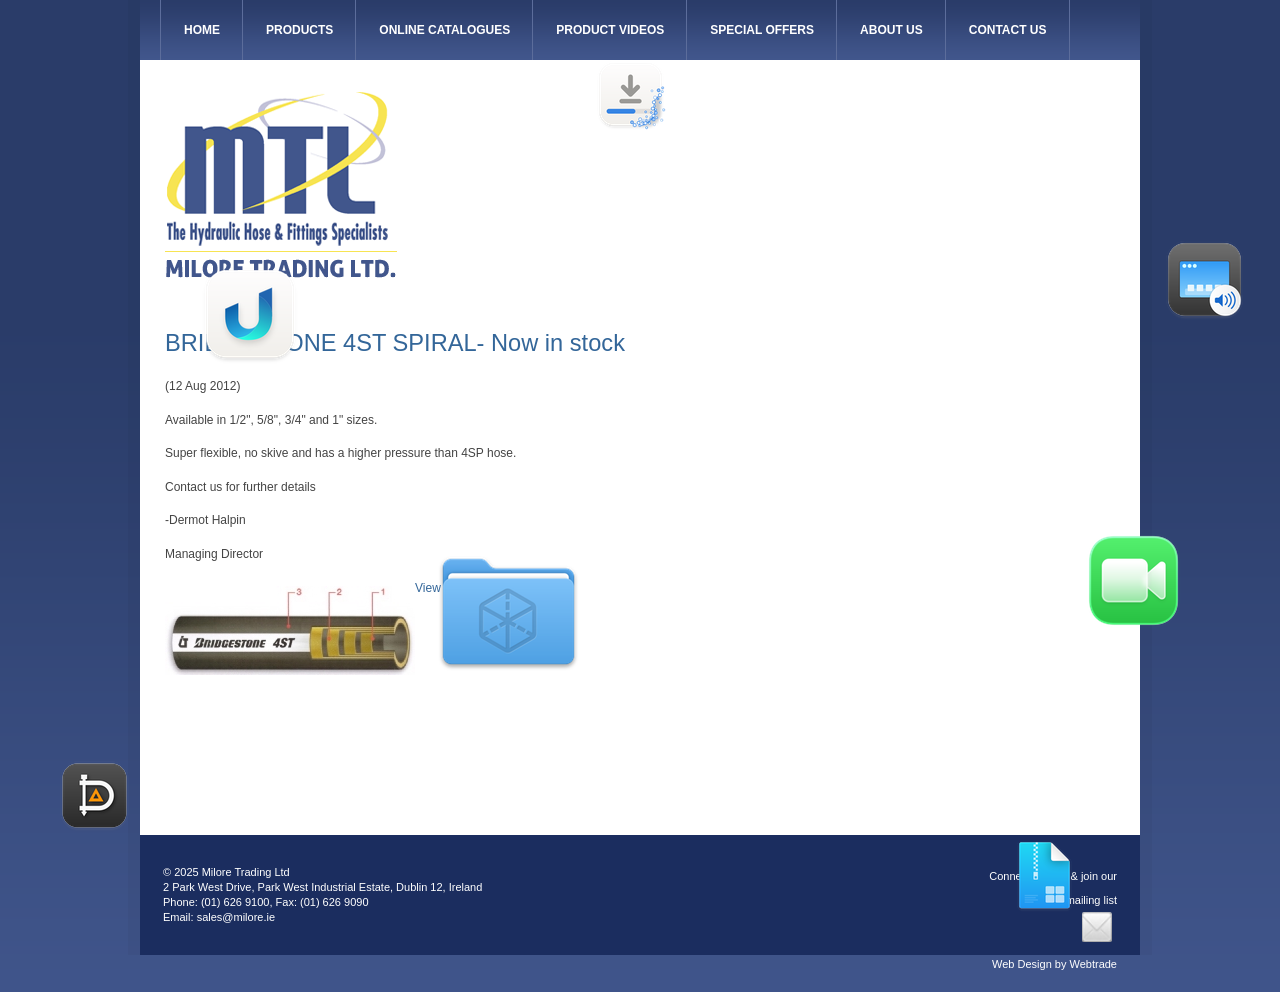 This screenshot has width=1280, height=992. Describe the element at coordinates (1204, 279) in the screenshot. I see `open mpd music player daemon app` at that location.